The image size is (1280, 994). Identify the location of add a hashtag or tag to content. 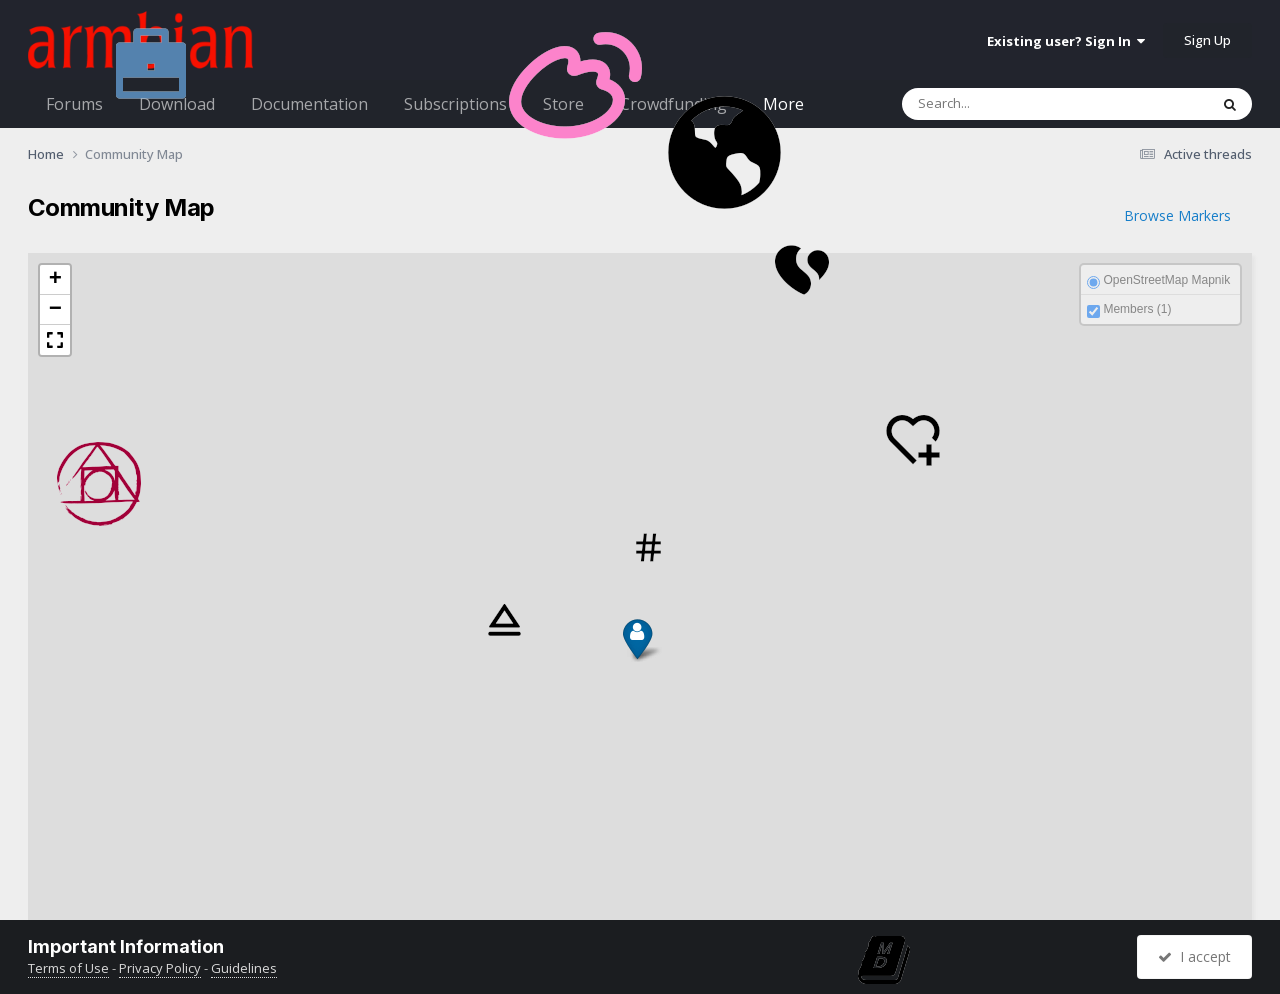
(648, 547).